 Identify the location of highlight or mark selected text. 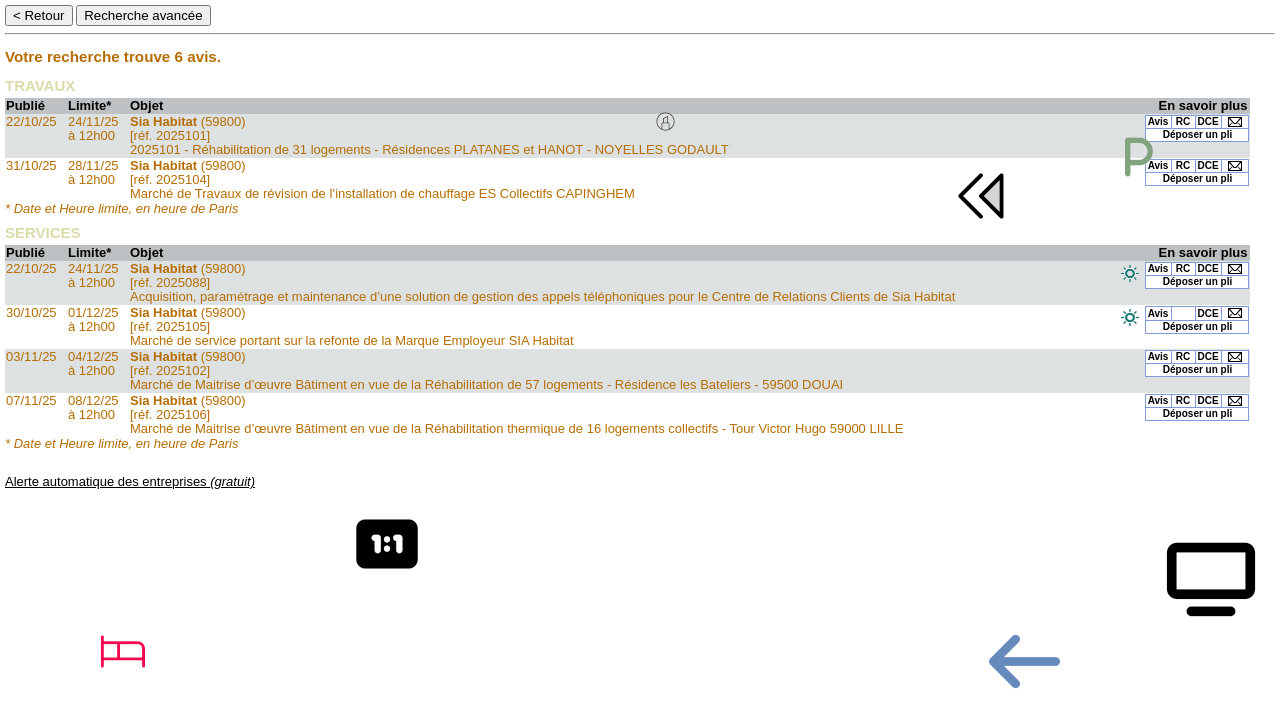
(665, 121).